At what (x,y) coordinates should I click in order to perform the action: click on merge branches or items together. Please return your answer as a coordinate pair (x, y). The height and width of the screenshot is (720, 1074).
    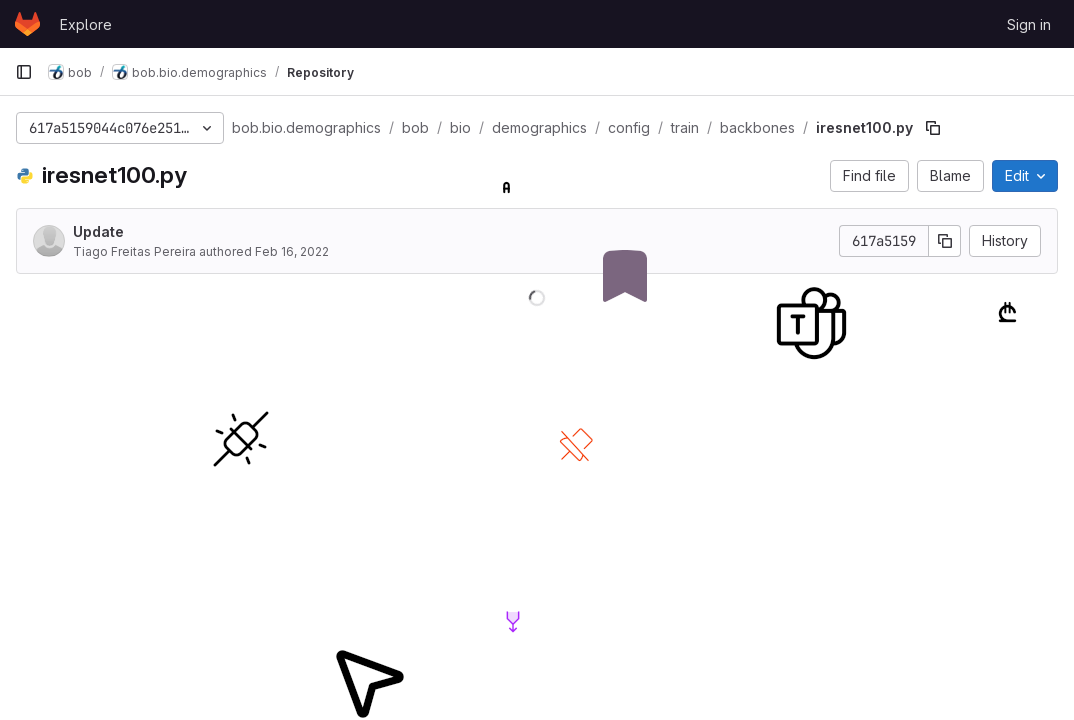
    Looking at the image, I should click on (513, 621).